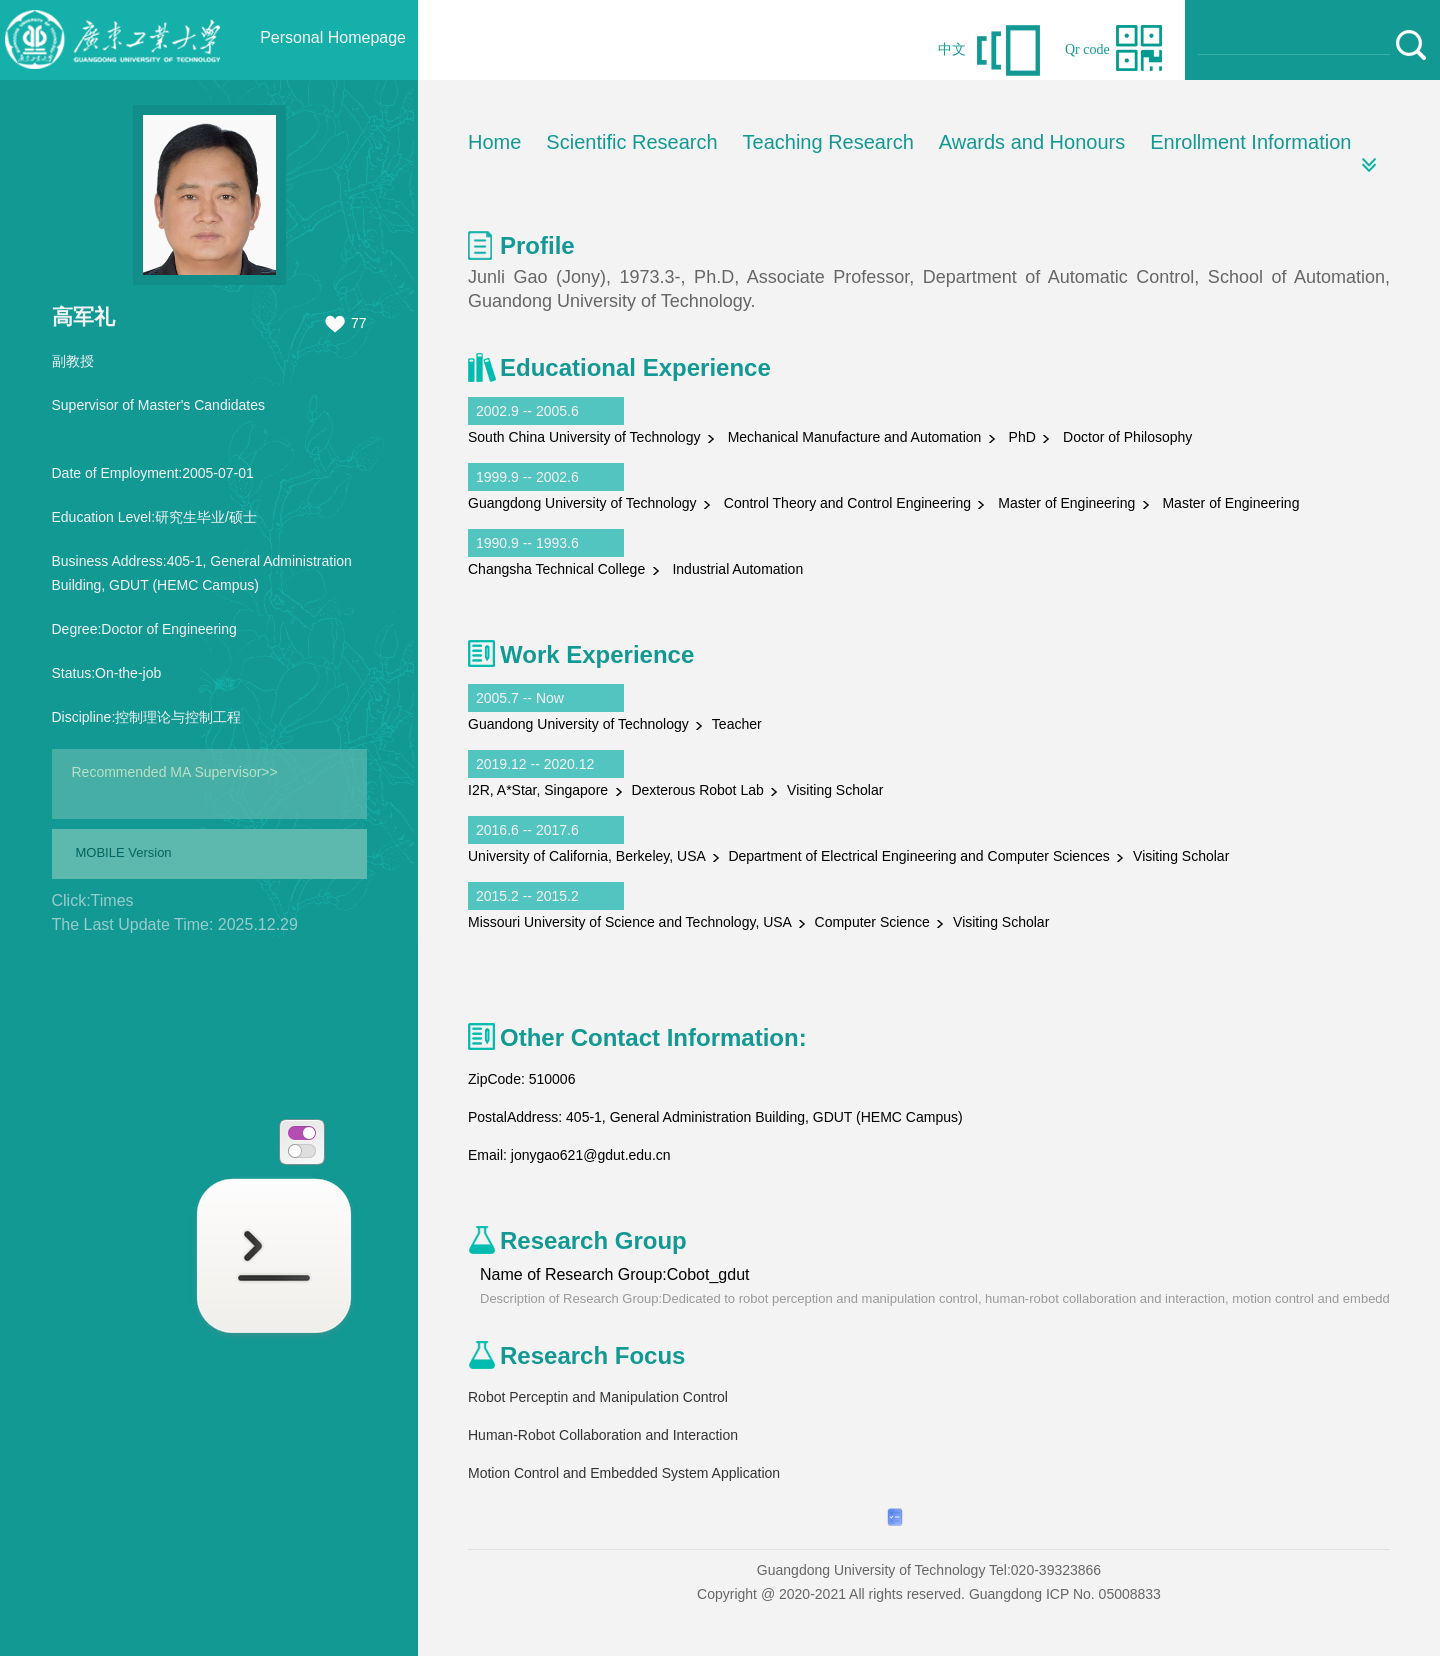 The height and width of the screenshot is (1656, 1440). Describe the element at coordinates (274, 1256) in the screenshot. I see `open terminal or command line interface` at that location.